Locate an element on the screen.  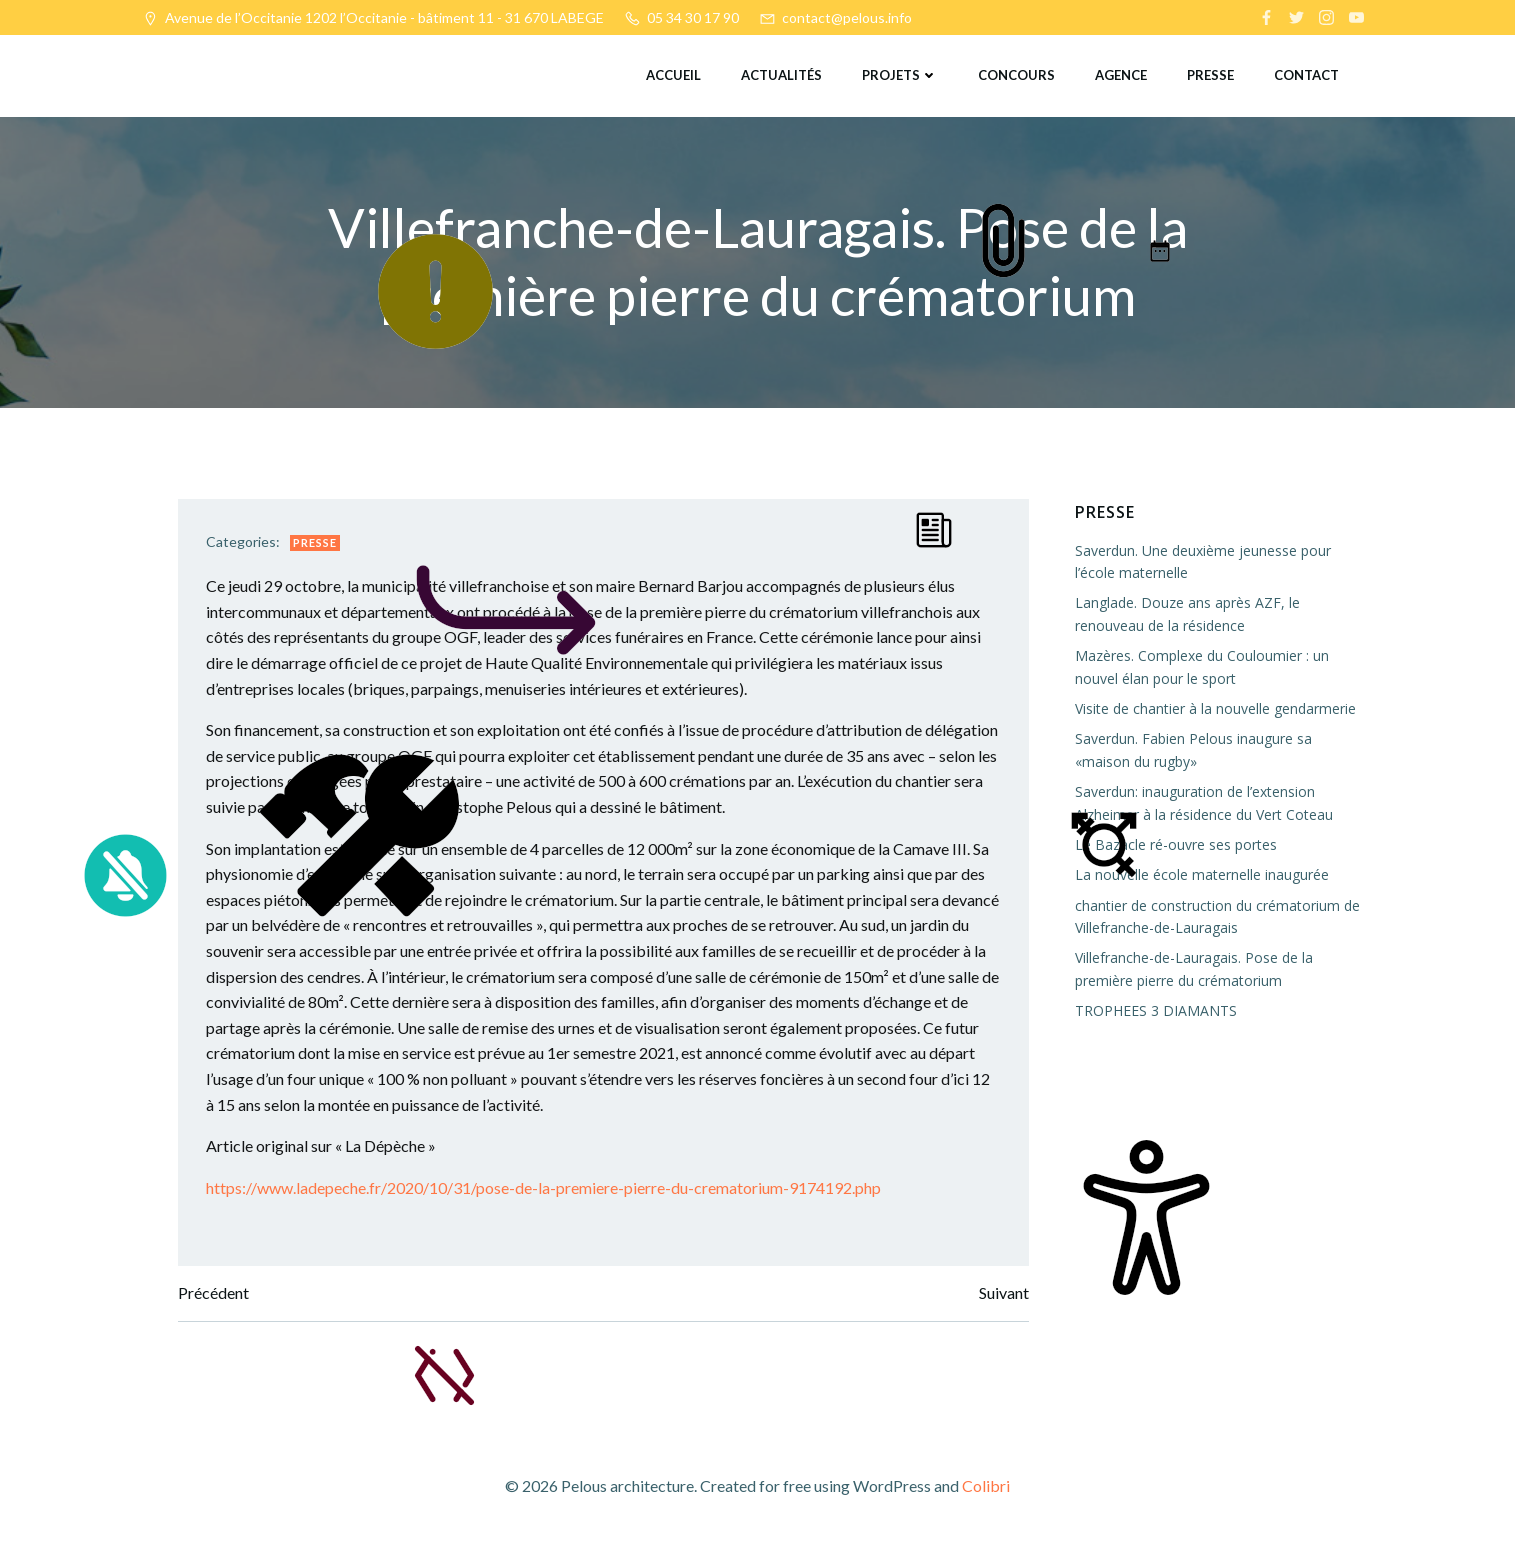
notifications are currently muted or disabled is located at coordinates (125, 875).